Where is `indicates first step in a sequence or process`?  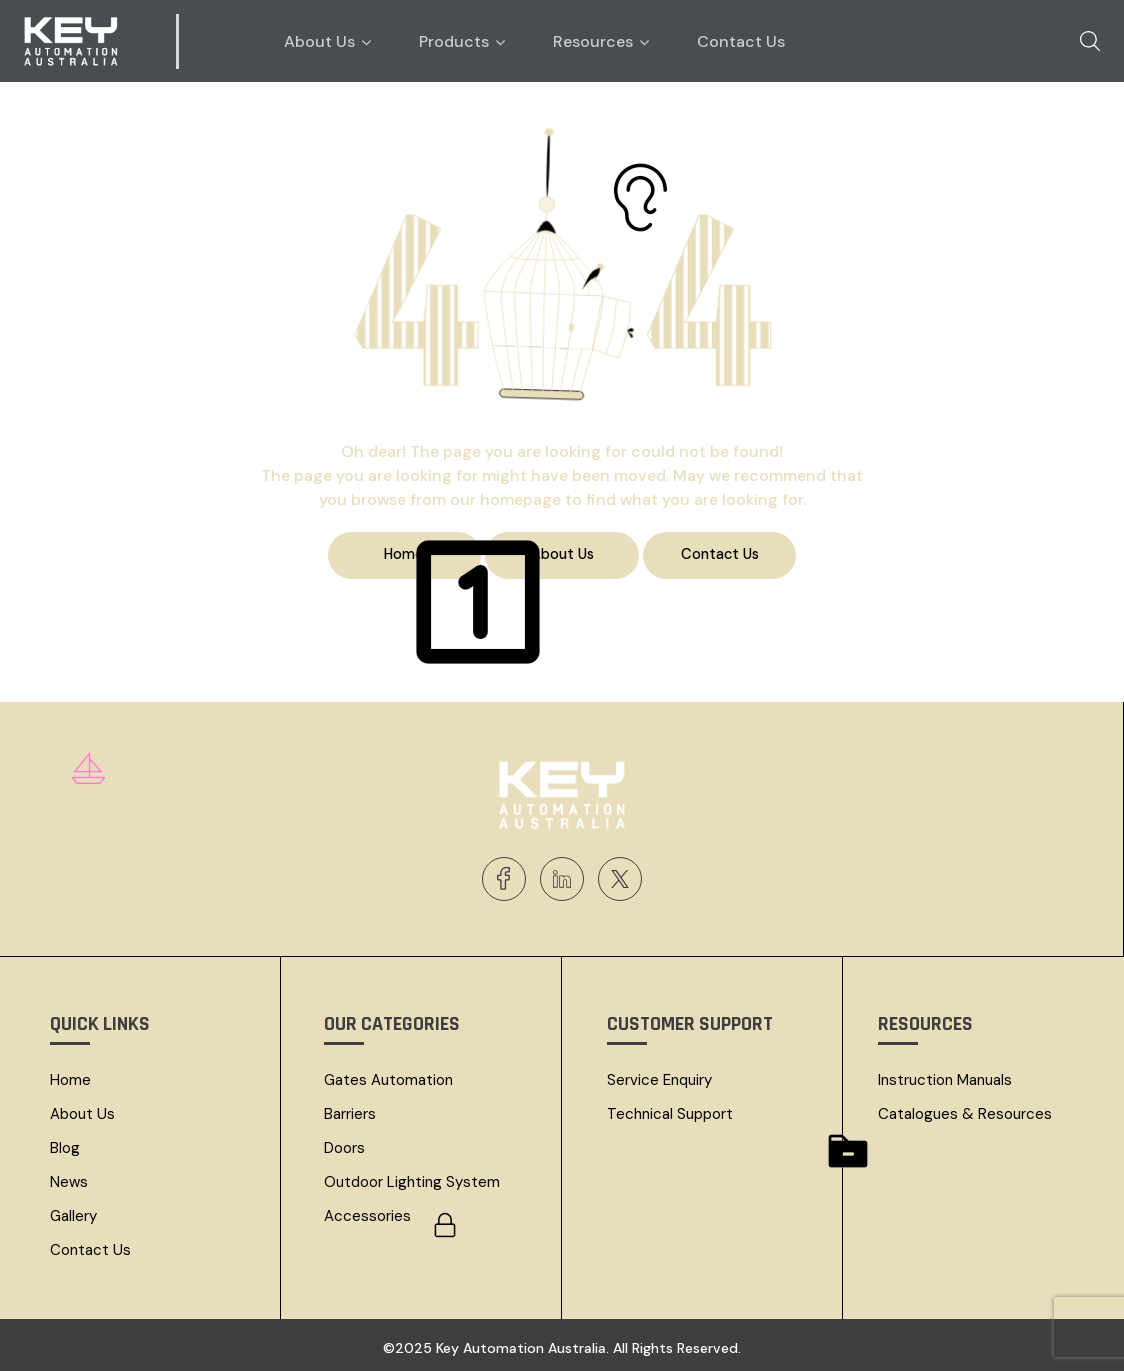
indicates first step in a sequence or process is located at coordinates (478, 602).